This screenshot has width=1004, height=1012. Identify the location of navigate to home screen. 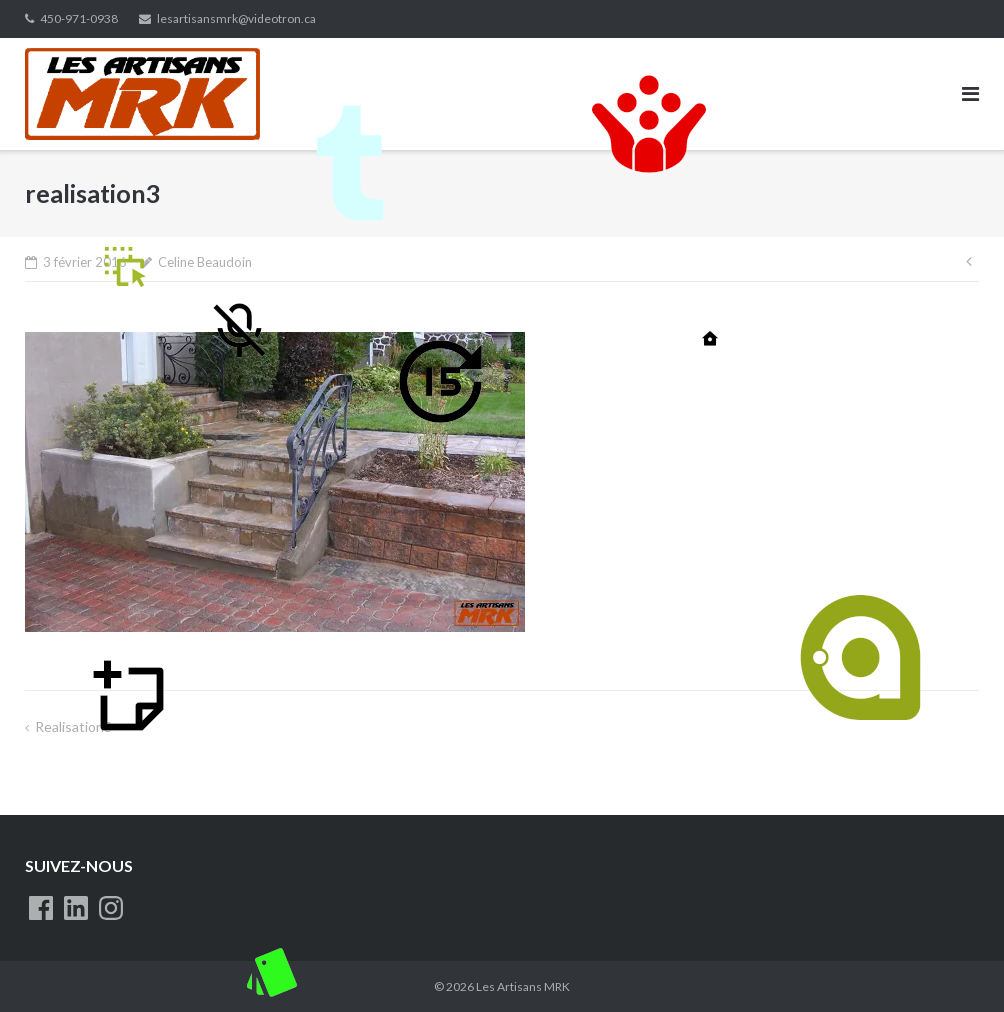
(710, 339).